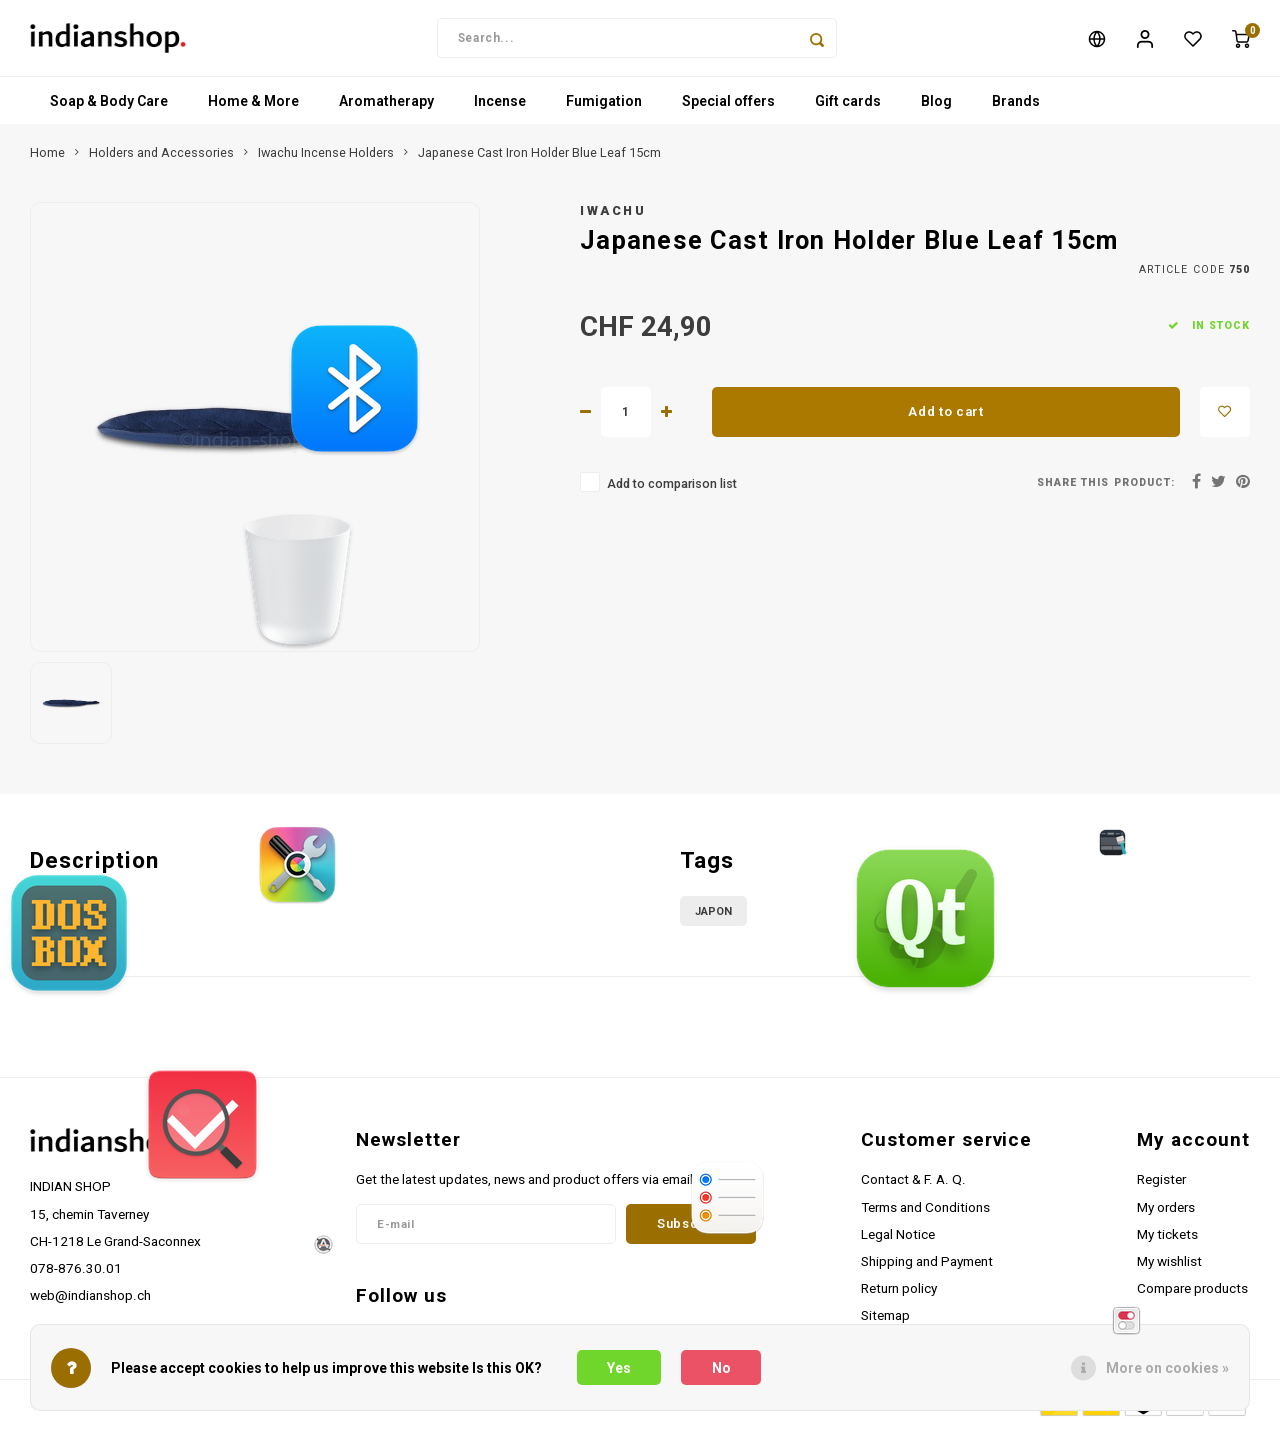 The image size is (1280, 1431). Describe the element at coordinates (297, 864) in the screenshot. I see `open colorsync utility to manage color profiles` at that location.